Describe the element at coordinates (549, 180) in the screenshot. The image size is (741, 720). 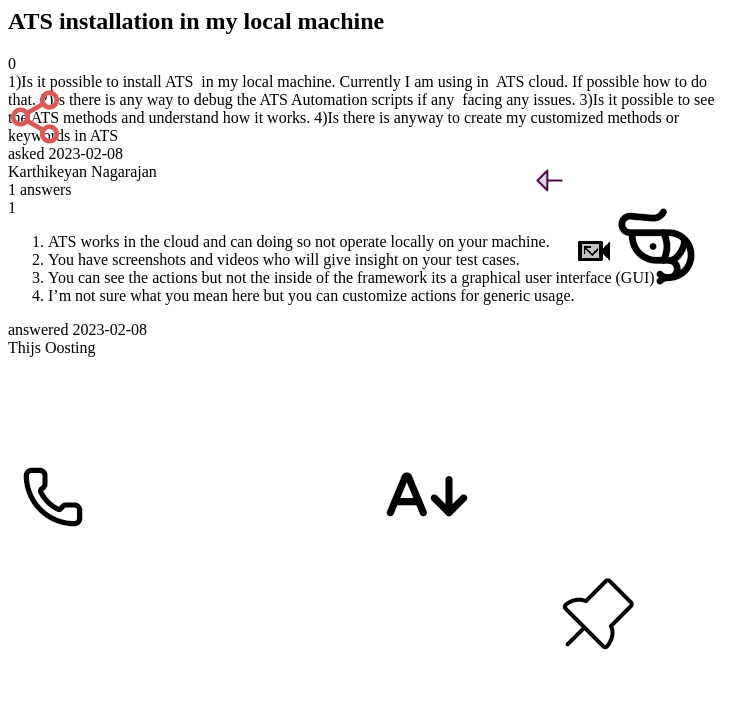
I see `go back to previous screen` at that location.